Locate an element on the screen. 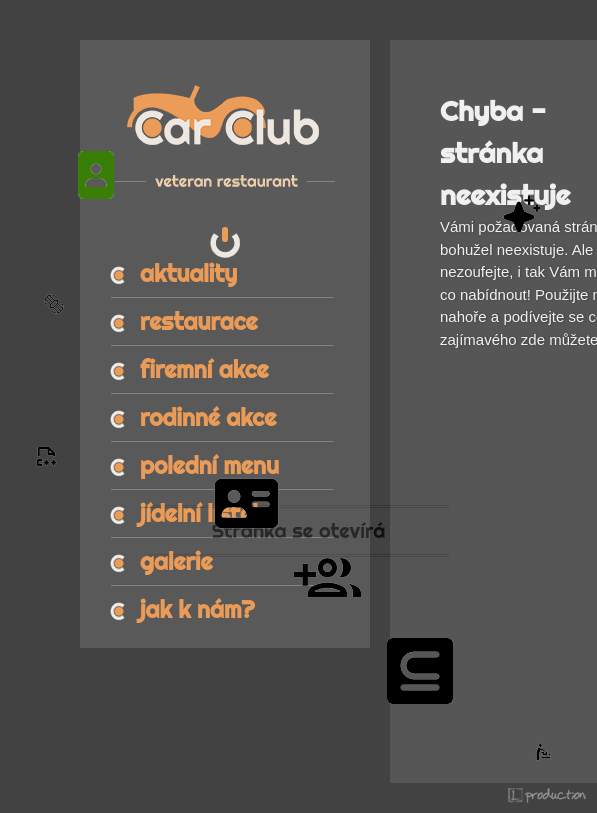 This screenshot has width=597, height=813. add a new member to a group is located at coordinates (327, 577).